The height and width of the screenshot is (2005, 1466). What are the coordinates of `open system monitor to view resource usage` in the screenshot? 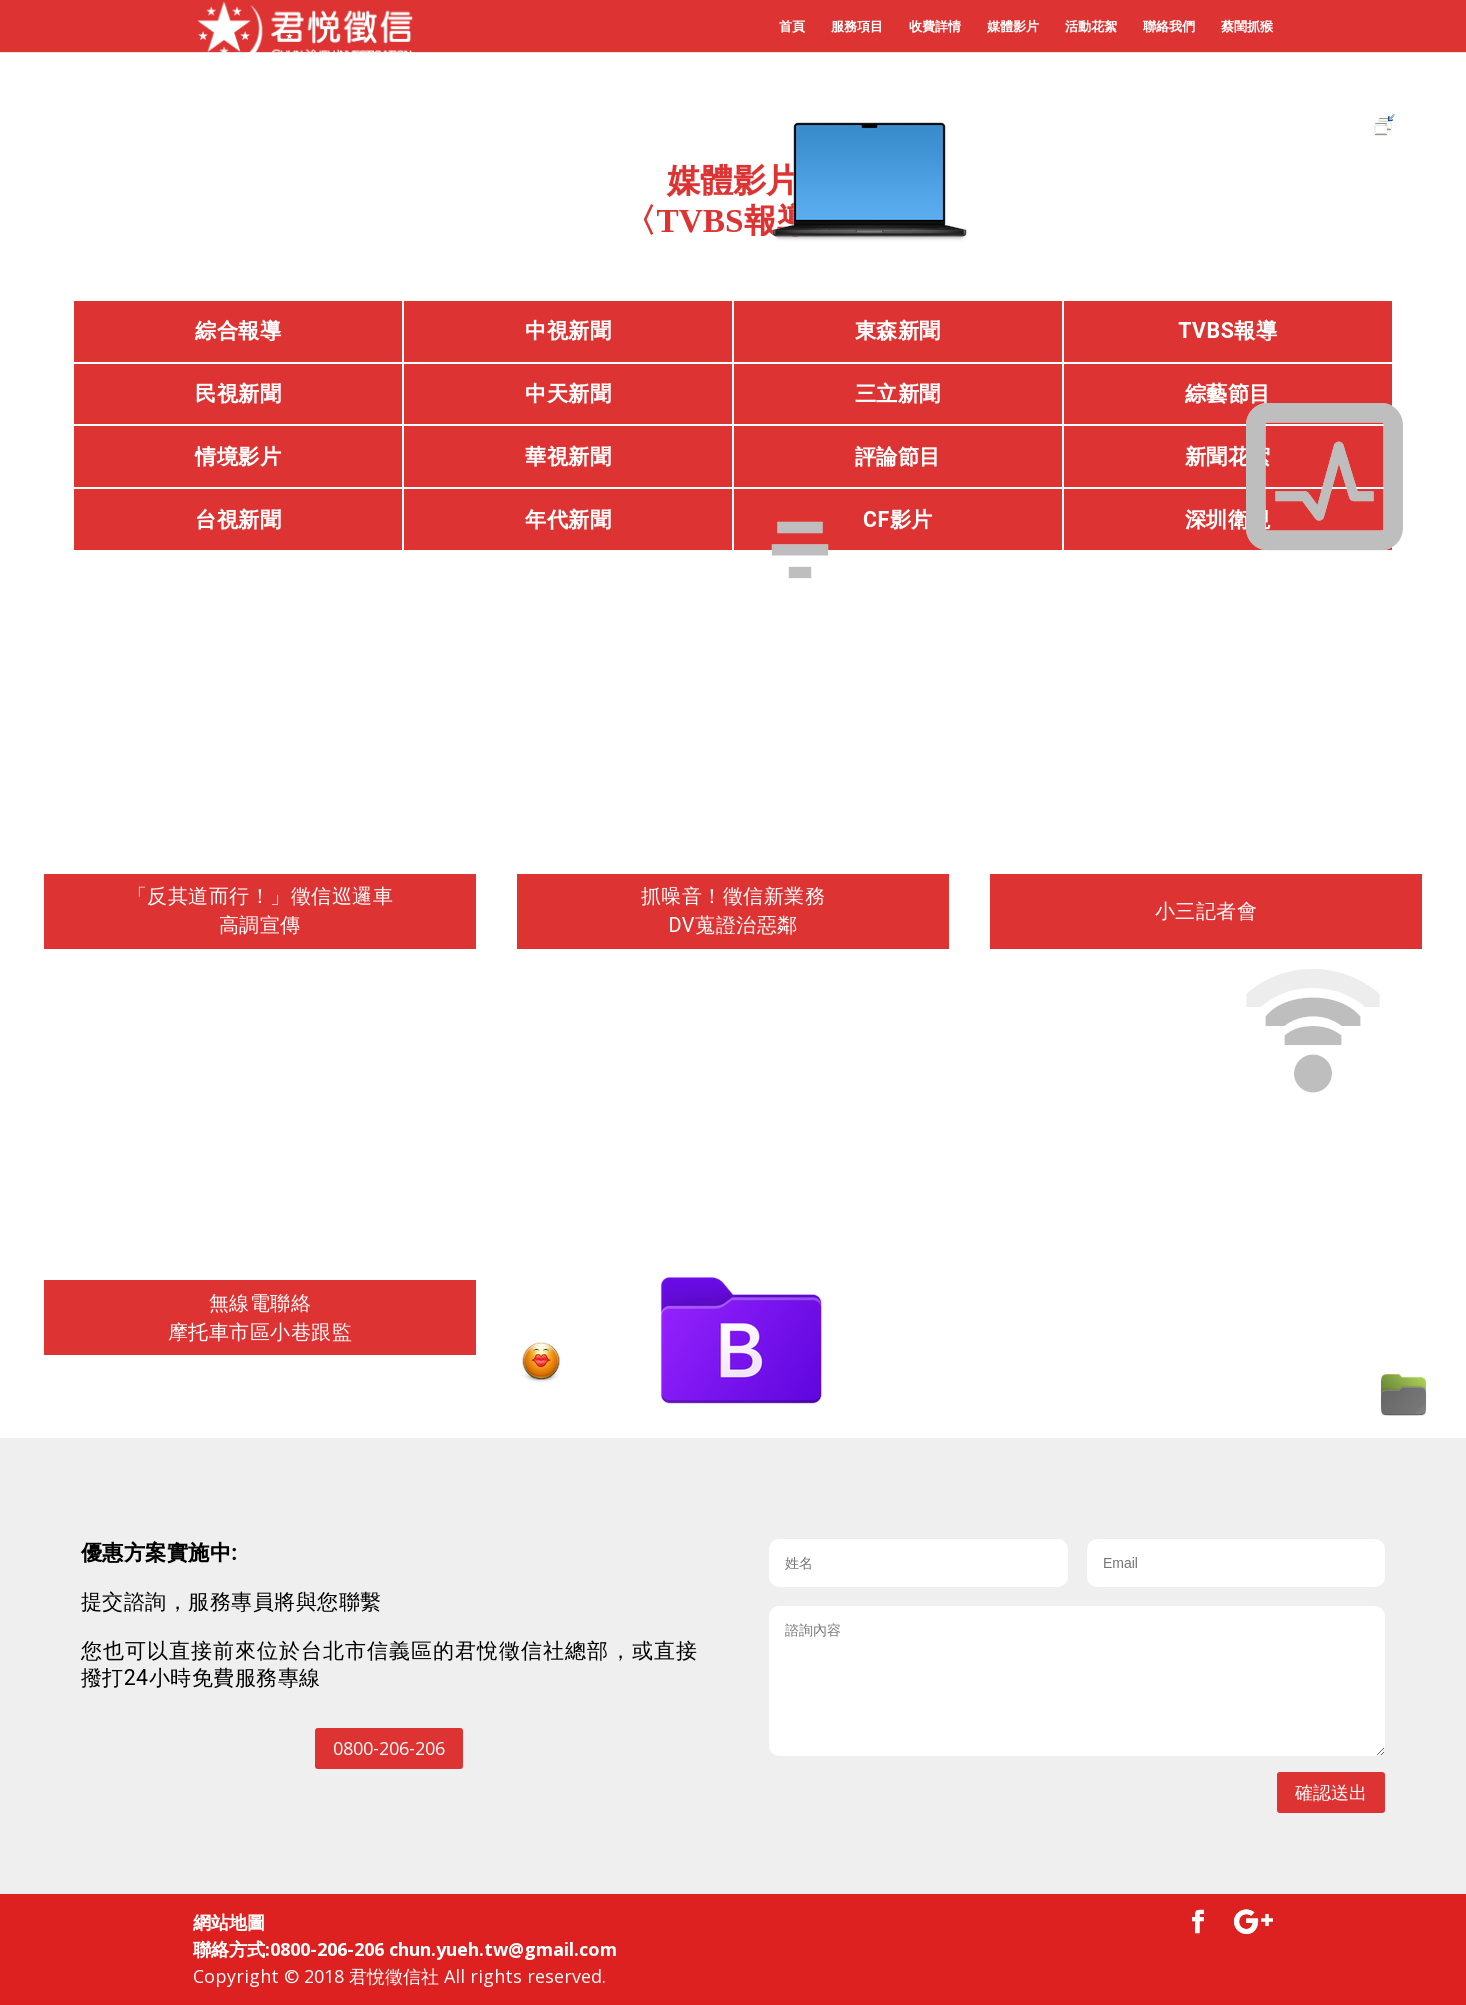 It's located at (1324, 481).